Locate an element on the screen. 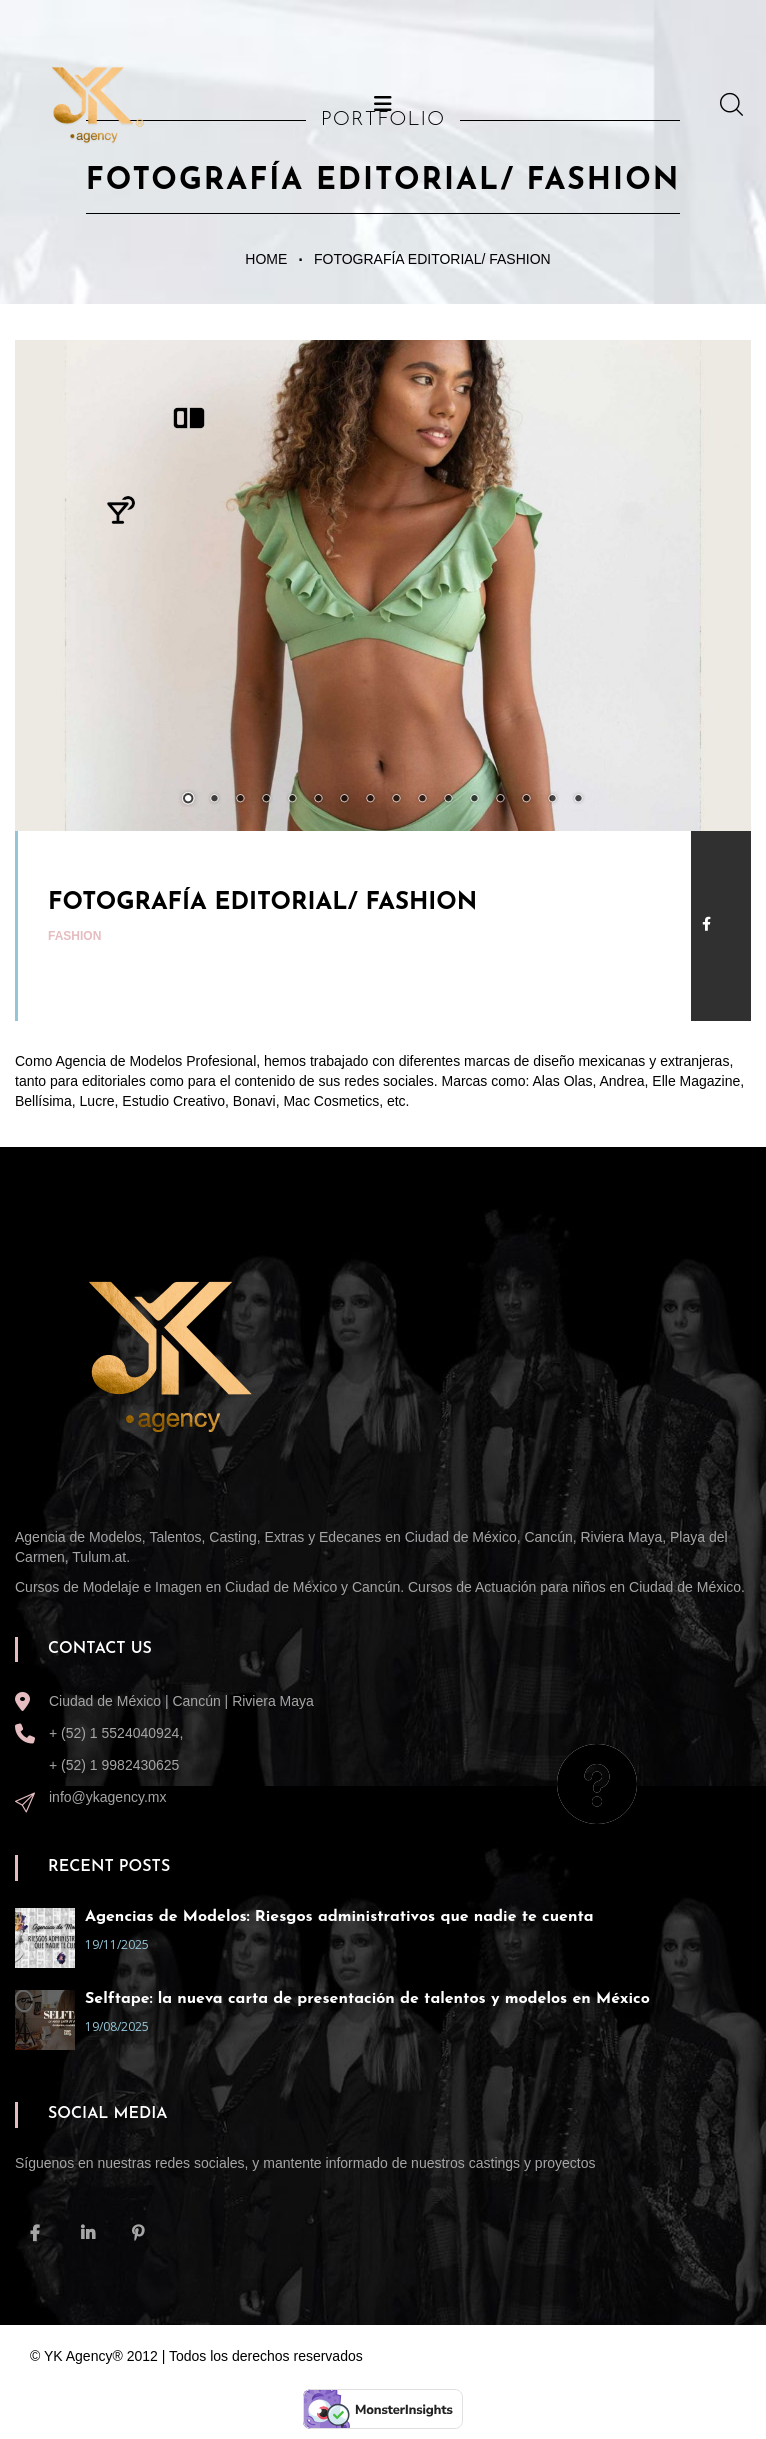  access sleep or bedding settings is located at coordinates (189, 418).